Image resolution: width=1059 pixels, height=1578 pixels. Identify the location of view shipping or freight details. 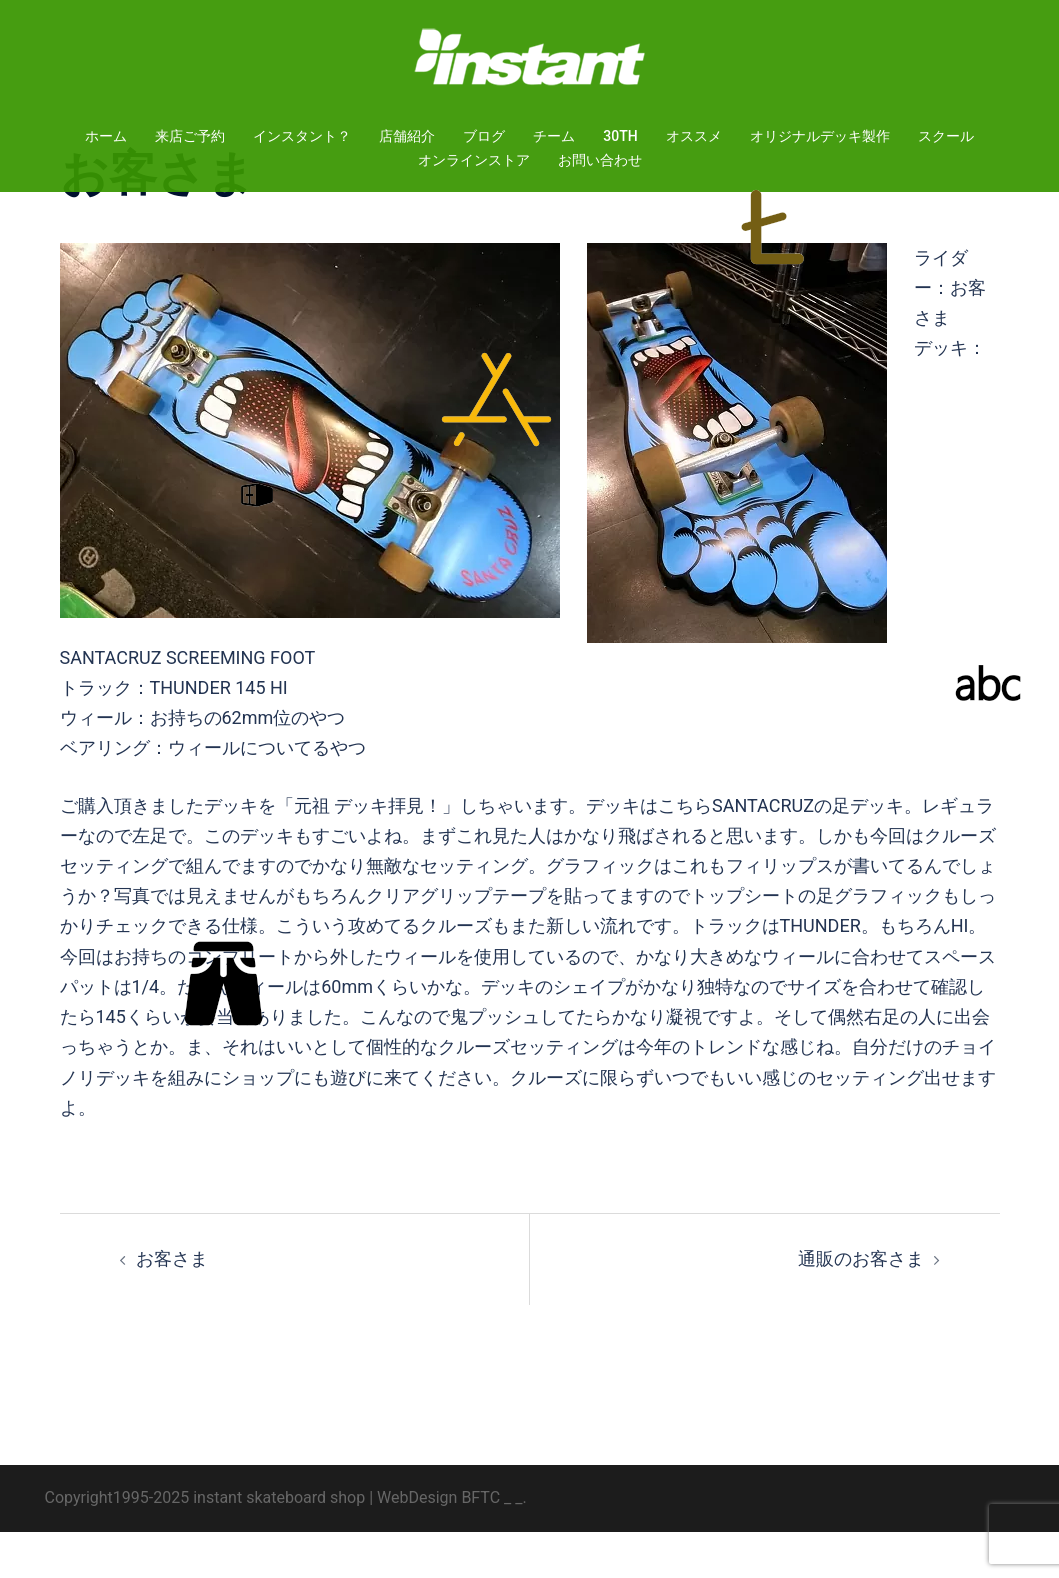
(257, 495).